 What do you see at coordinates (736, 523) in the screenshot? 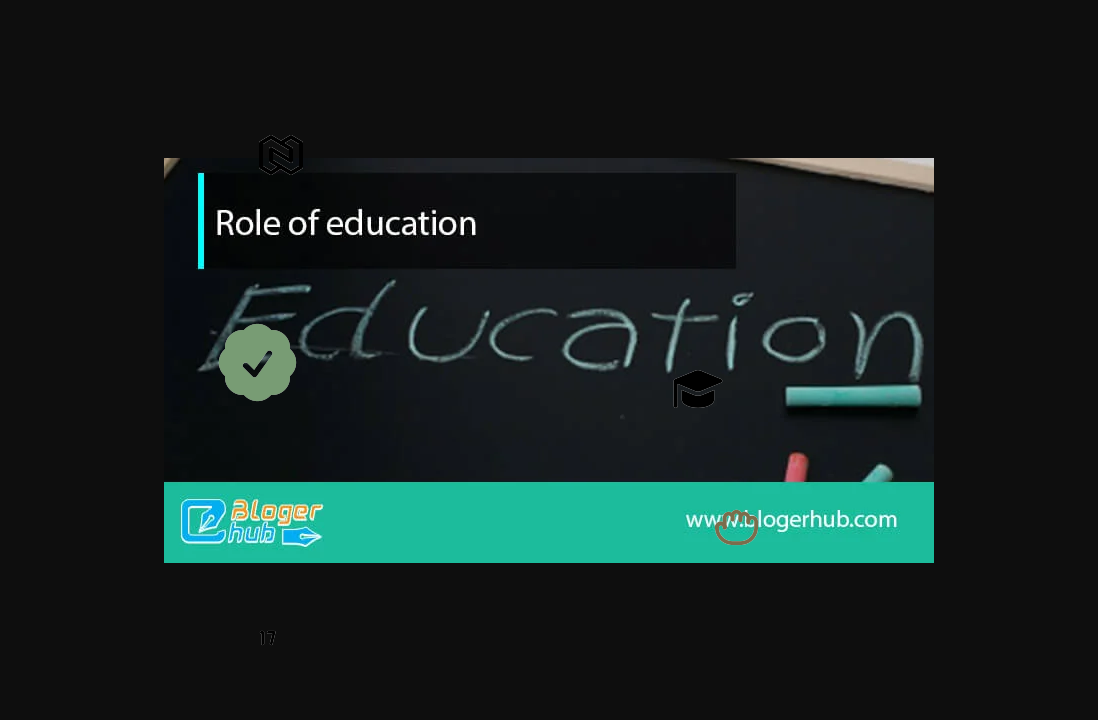
I see `drag to reorder items` at bounding box center [736, 523].